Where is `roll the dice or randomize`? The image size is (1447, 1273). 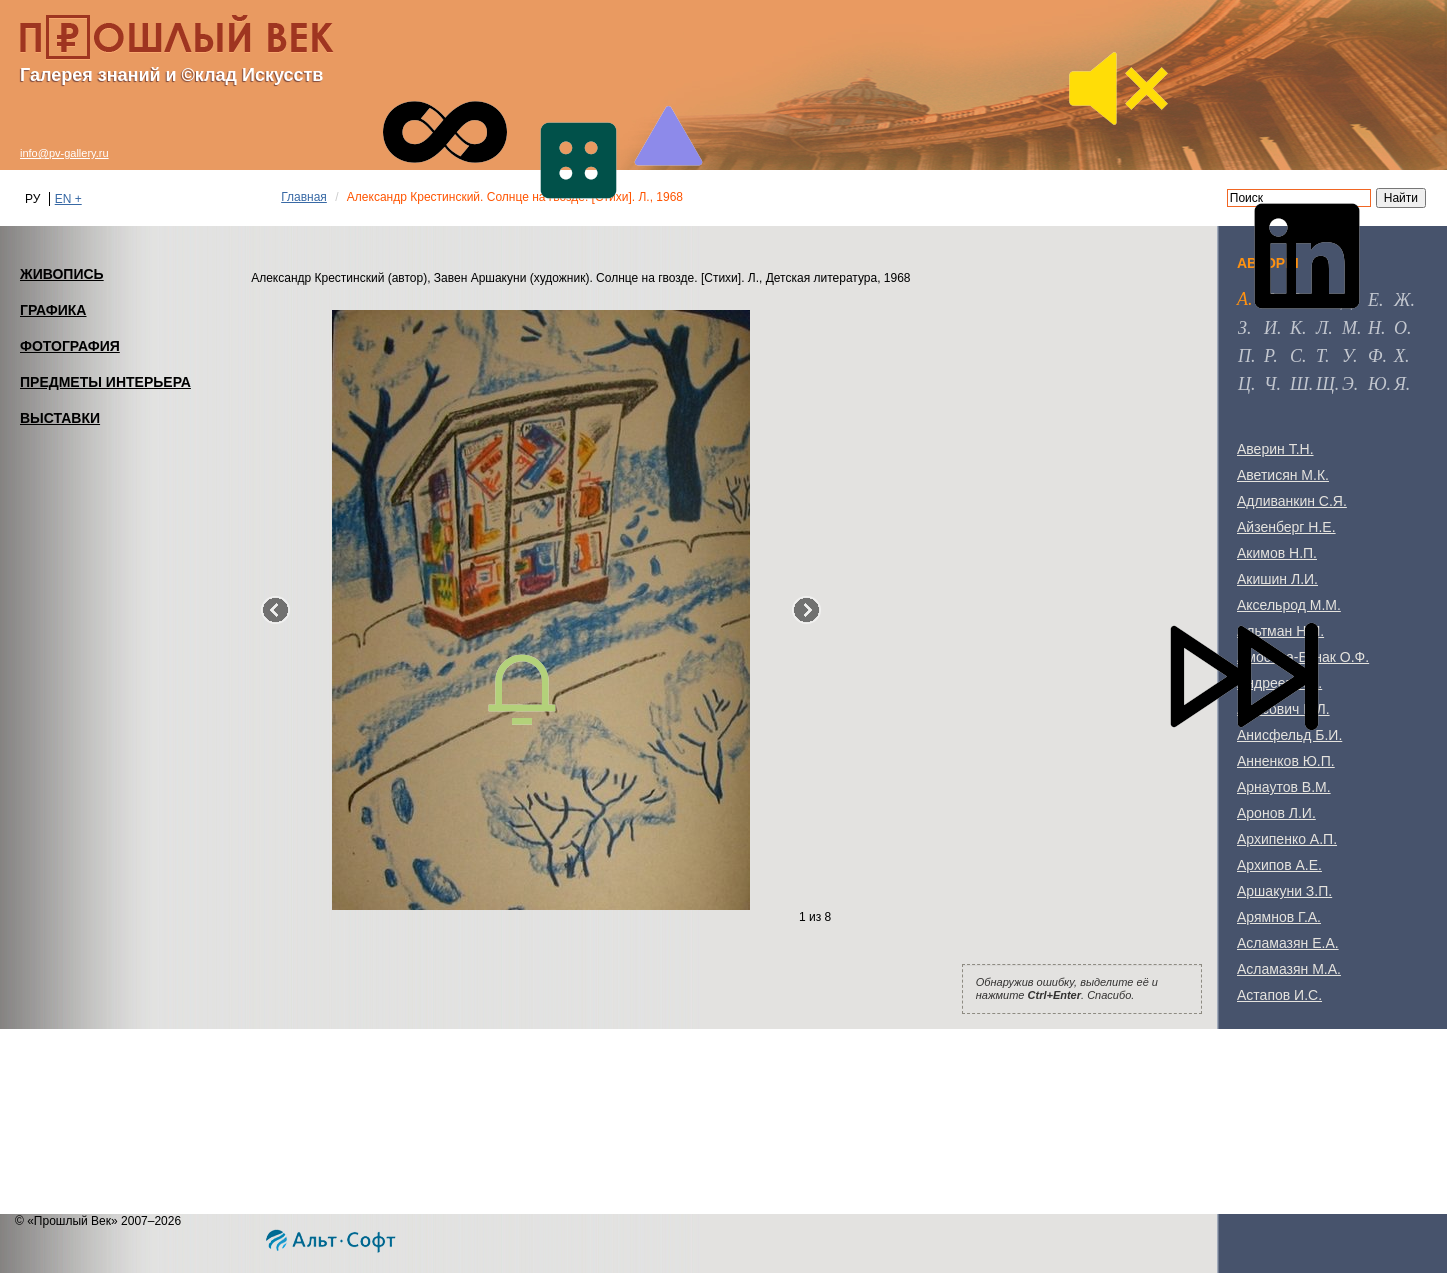
roll the dice or randomize is located at coordinates (578, 160).